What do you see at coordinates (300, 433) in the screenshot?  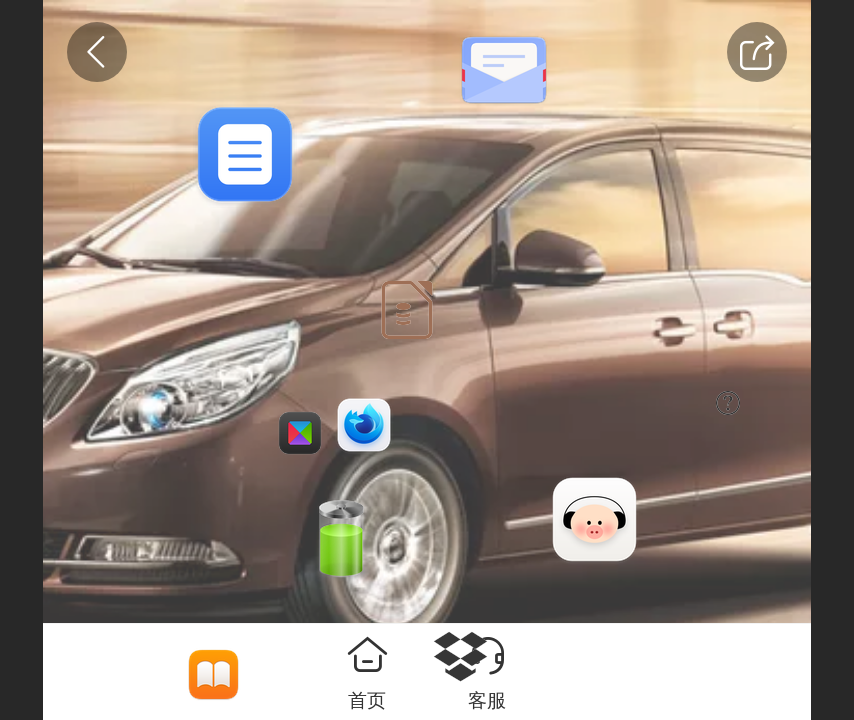 I see `launch gnome tetravex puzzle game` at bounding box center [300, 433].